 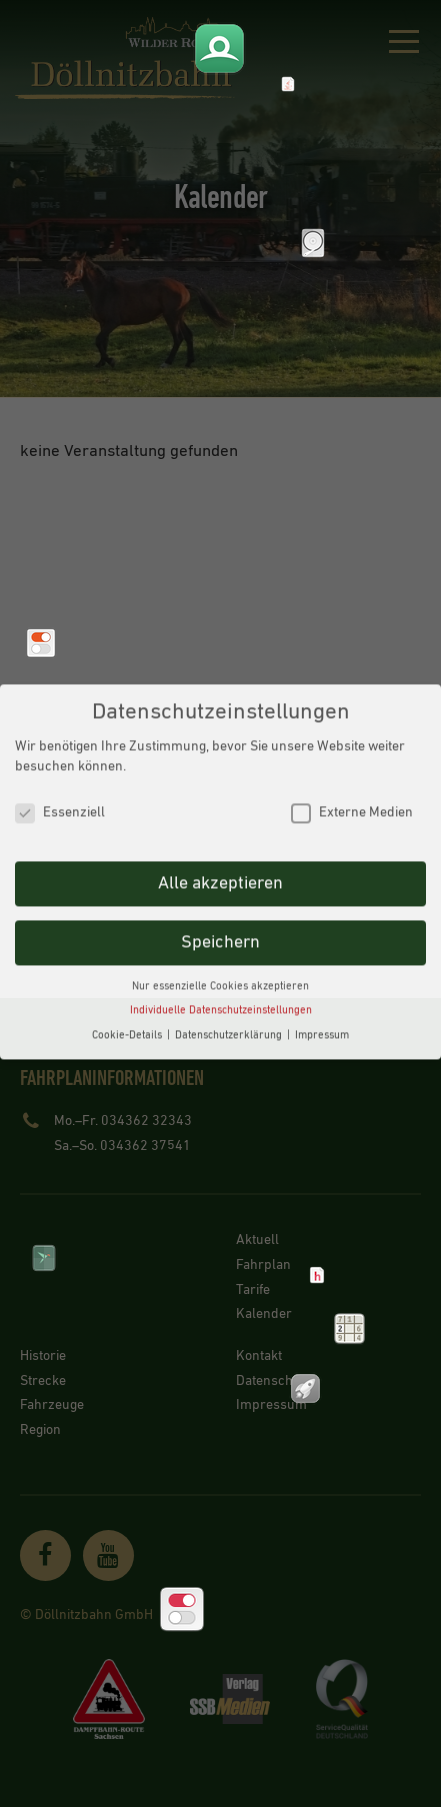 What do you see at coordinates (349, 1328) in the screenshot?
I see `open sudoku puzzle game` at bounding box center [349, 1328].